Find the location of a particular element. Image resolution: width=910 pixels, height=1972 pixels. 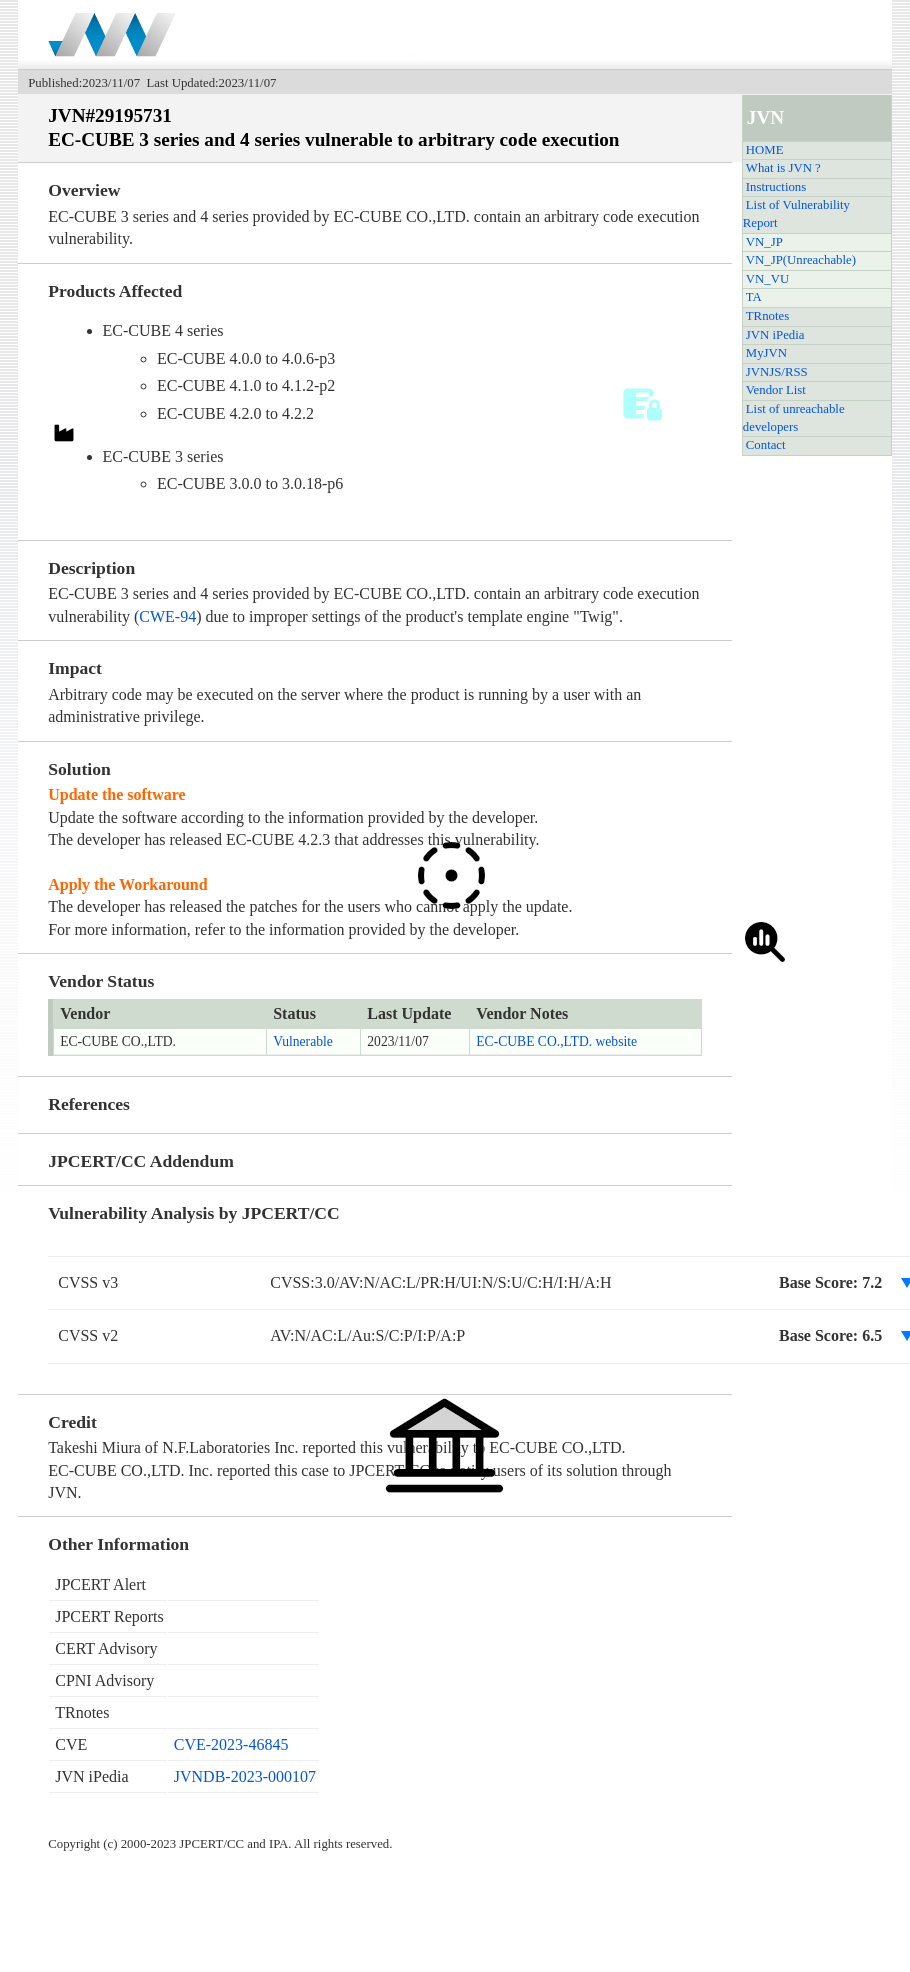

analyze data or view analytics is located at coordinates (765, 942).